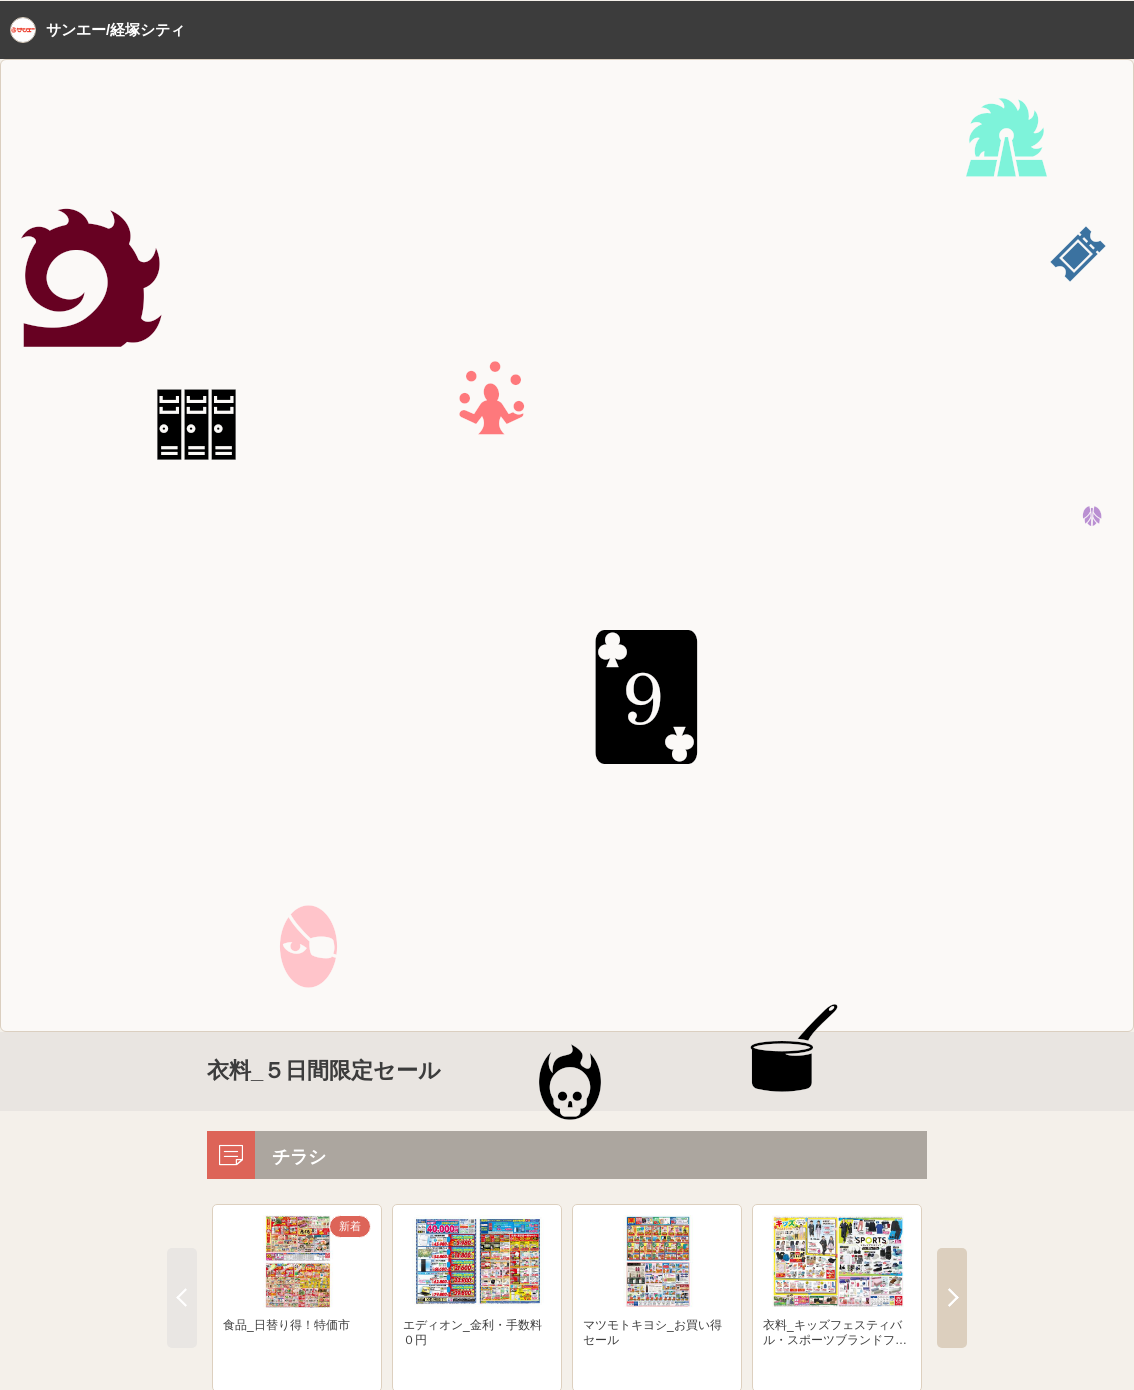  What do you see at coordinates (196, 420) in the screenshot?
I see `access storage lockers or compartments` at bounding box center [196, 420].